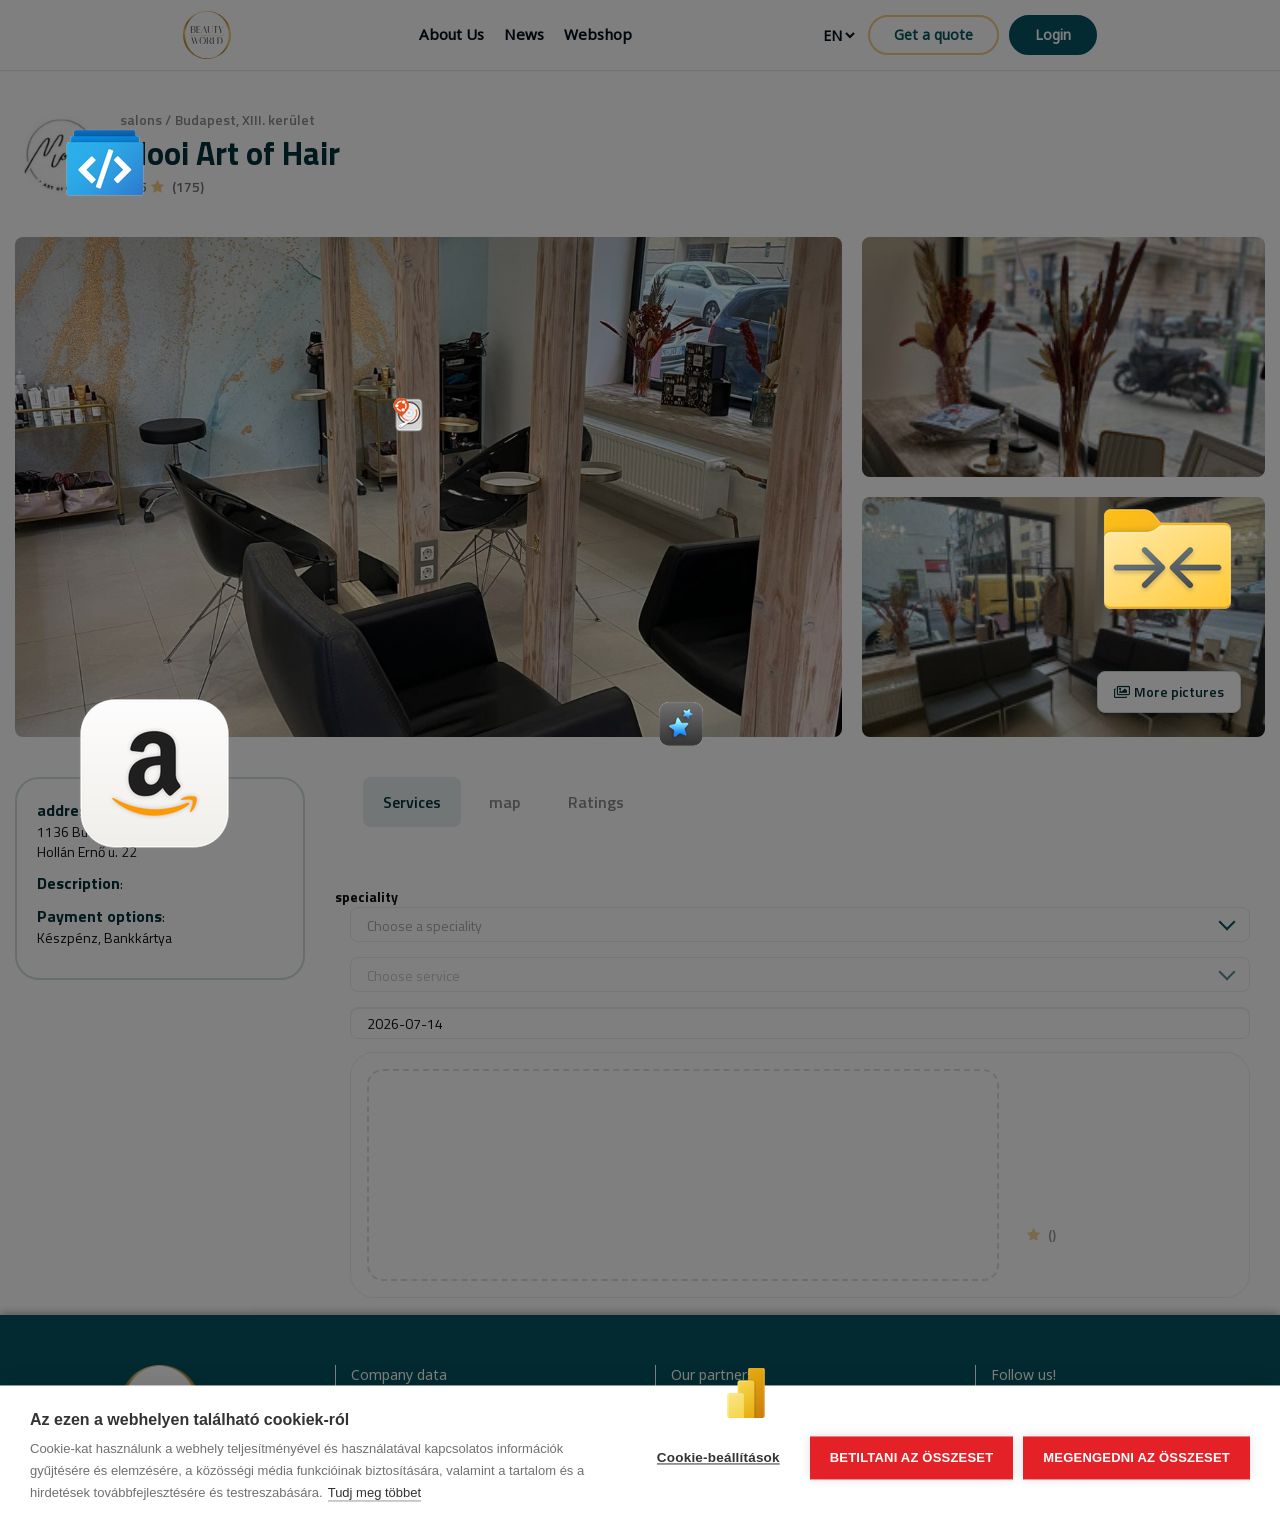 This screenshot has height=1525, width=1280. Describe the element at coordinates (681, 724) in the screenshot. I see `open anki flashcard app` at that location.